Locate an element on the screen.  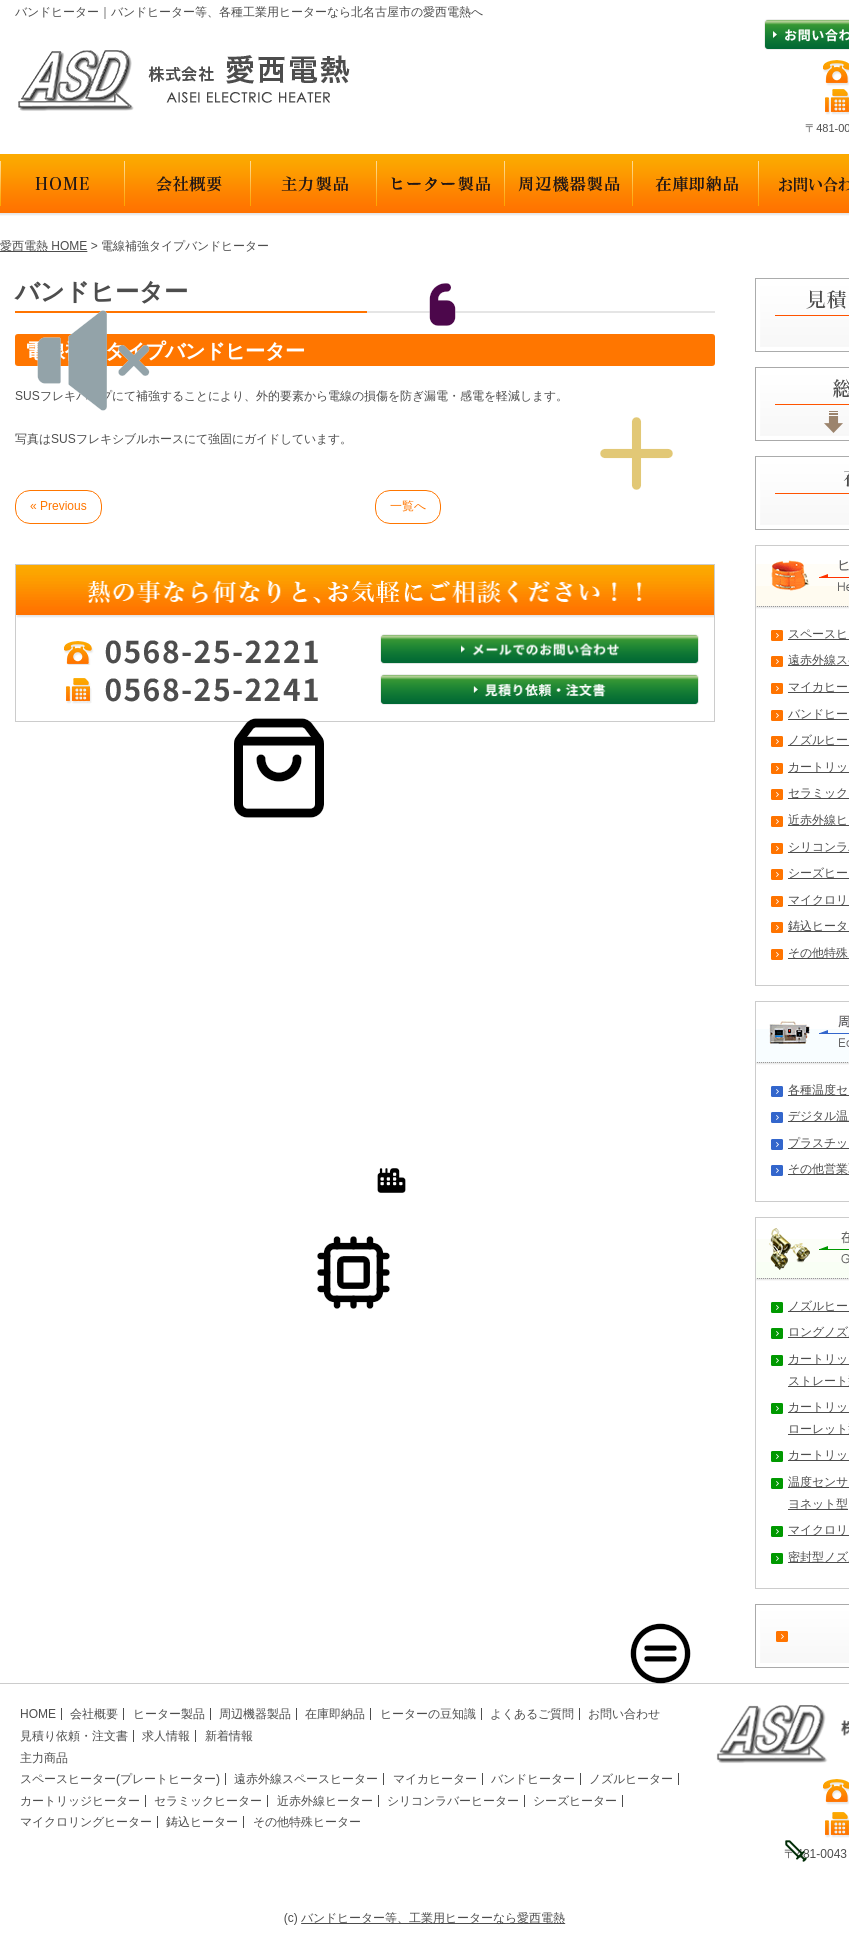
view system performance and processor information is located at coordinates (353, 1272).